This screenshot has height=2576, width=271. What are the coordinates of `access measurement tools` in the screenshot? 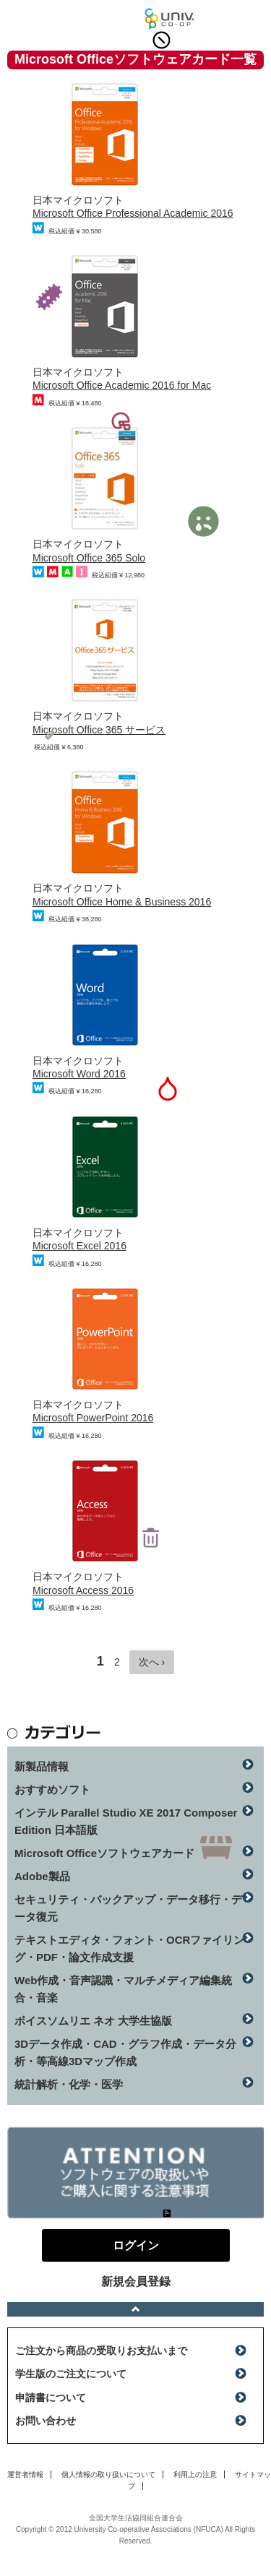 It's located at (50, 735).